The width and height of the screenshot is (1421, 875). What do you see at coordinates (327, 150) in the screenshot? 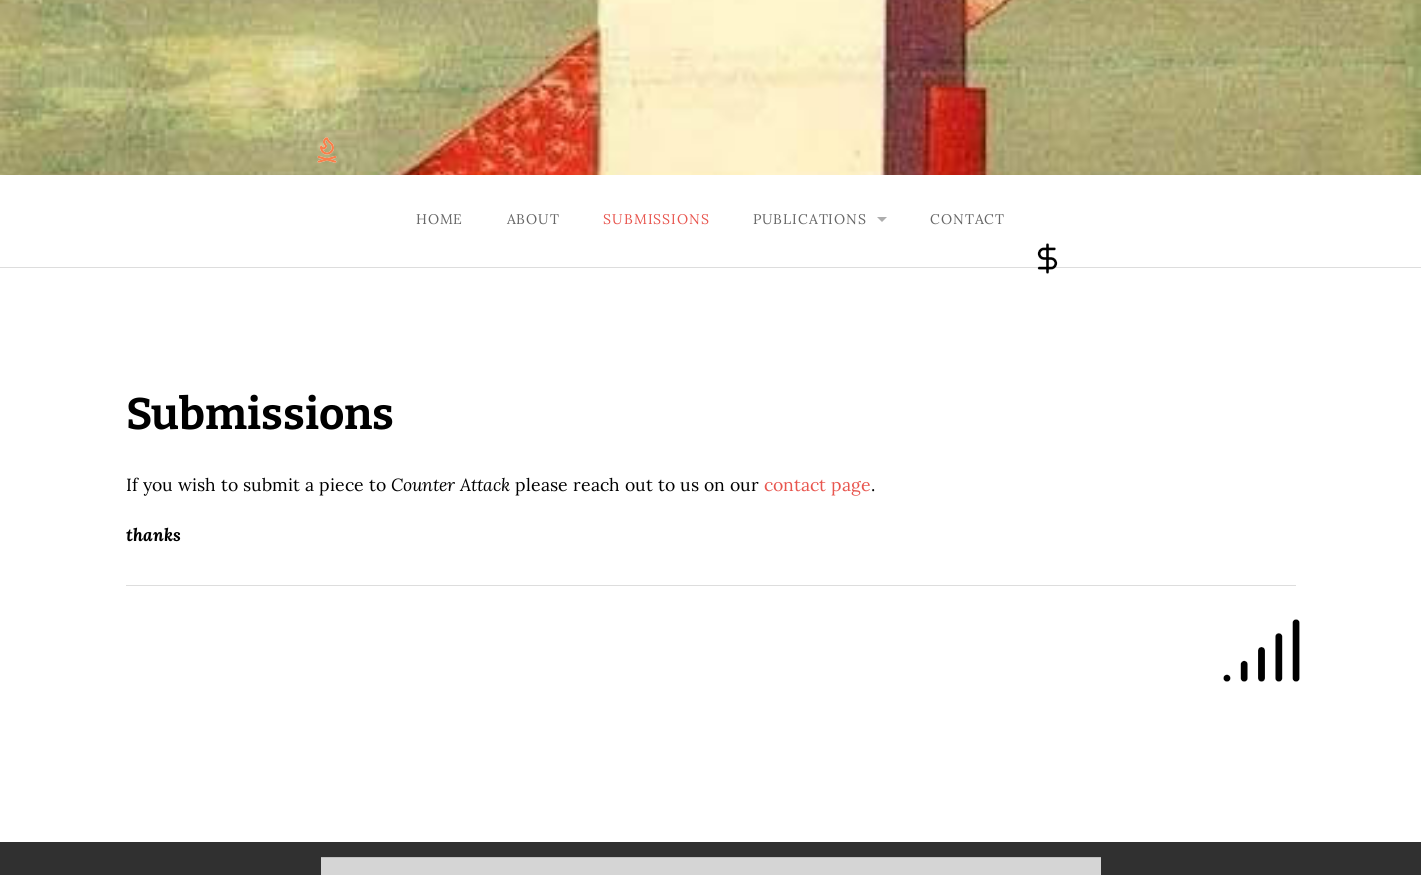
I see `start a campfire or outdoor activity mode` at bounding box center [327, 150].